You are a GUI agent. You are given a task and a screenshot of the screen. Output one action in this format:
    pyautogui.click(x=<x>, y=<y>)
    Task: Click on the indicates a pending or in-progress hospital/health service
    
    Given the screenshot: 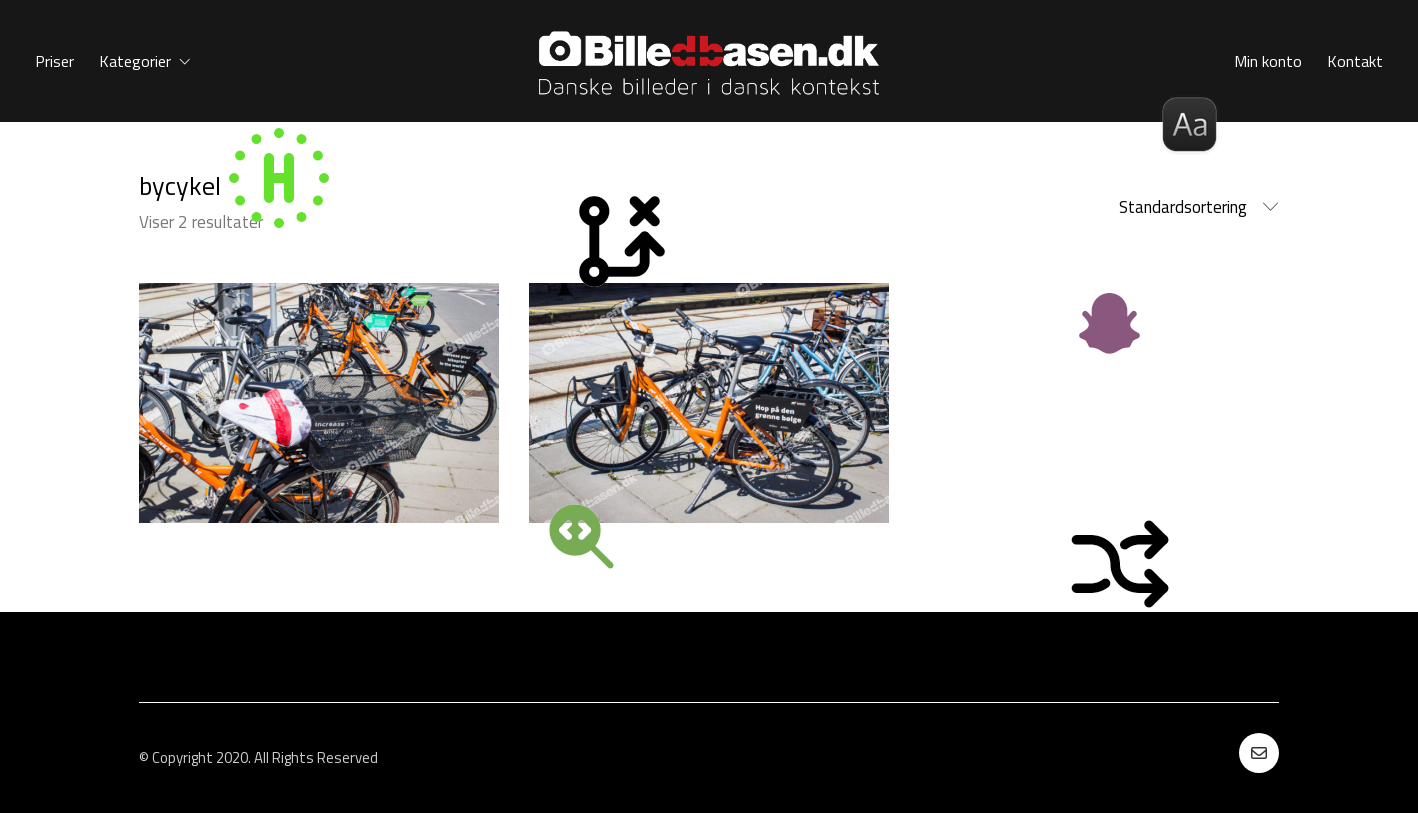 What is the action you would take?
    pyautogui.click(x=279, y=178)
    